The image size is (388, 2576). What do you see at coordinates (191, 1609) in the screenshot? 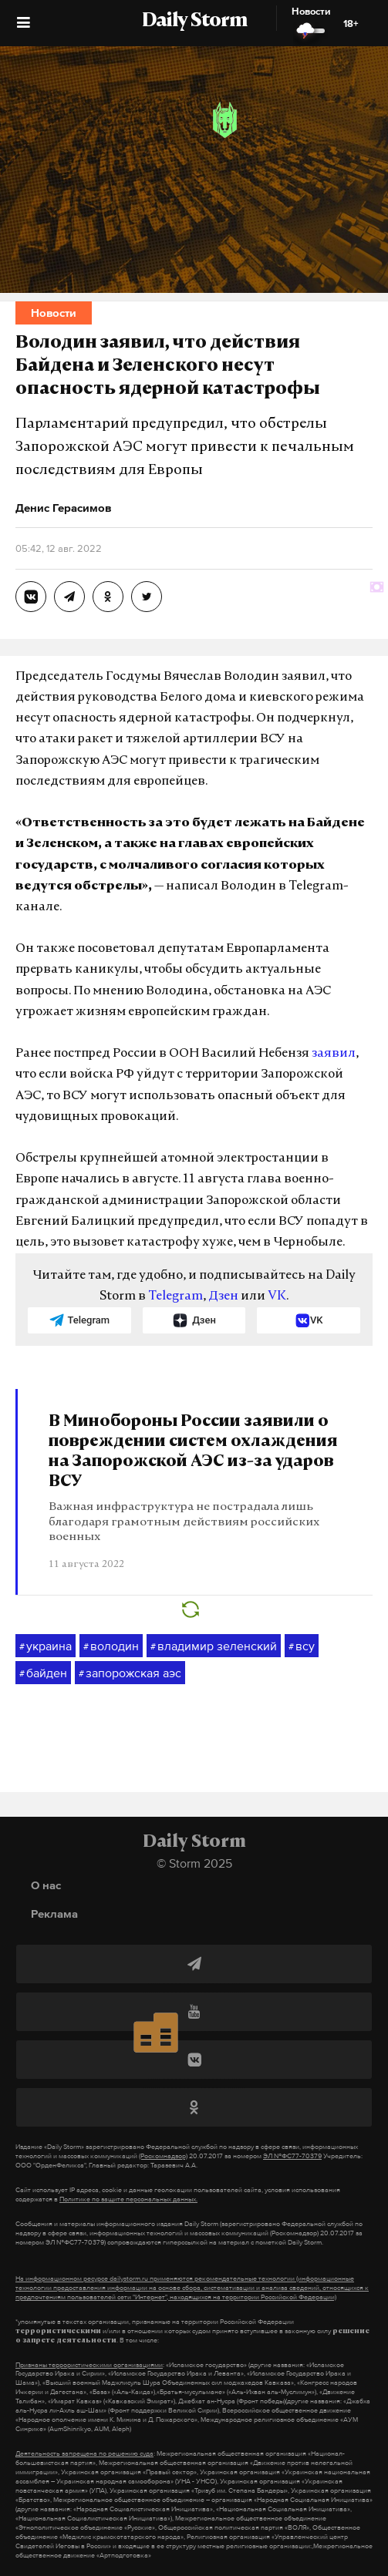
I see `undo or revert to previous state` at bounding box center [191, 1609].